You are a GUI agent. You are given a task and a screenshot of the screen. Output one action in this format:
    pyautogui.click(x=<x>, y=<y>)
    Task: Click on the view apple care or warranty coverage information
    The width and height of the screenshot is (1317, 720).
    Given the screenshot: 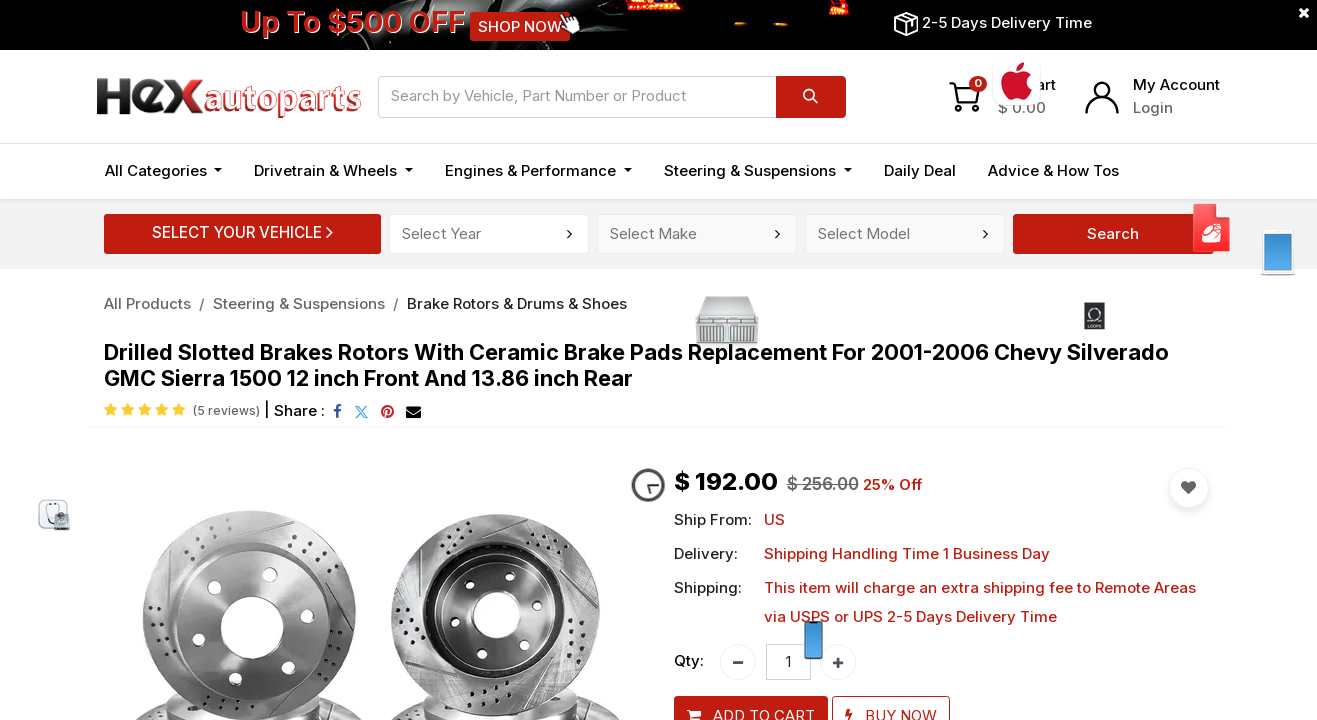 What is the action you would take?
    pyautogui.click(x=1016, y=81)
    